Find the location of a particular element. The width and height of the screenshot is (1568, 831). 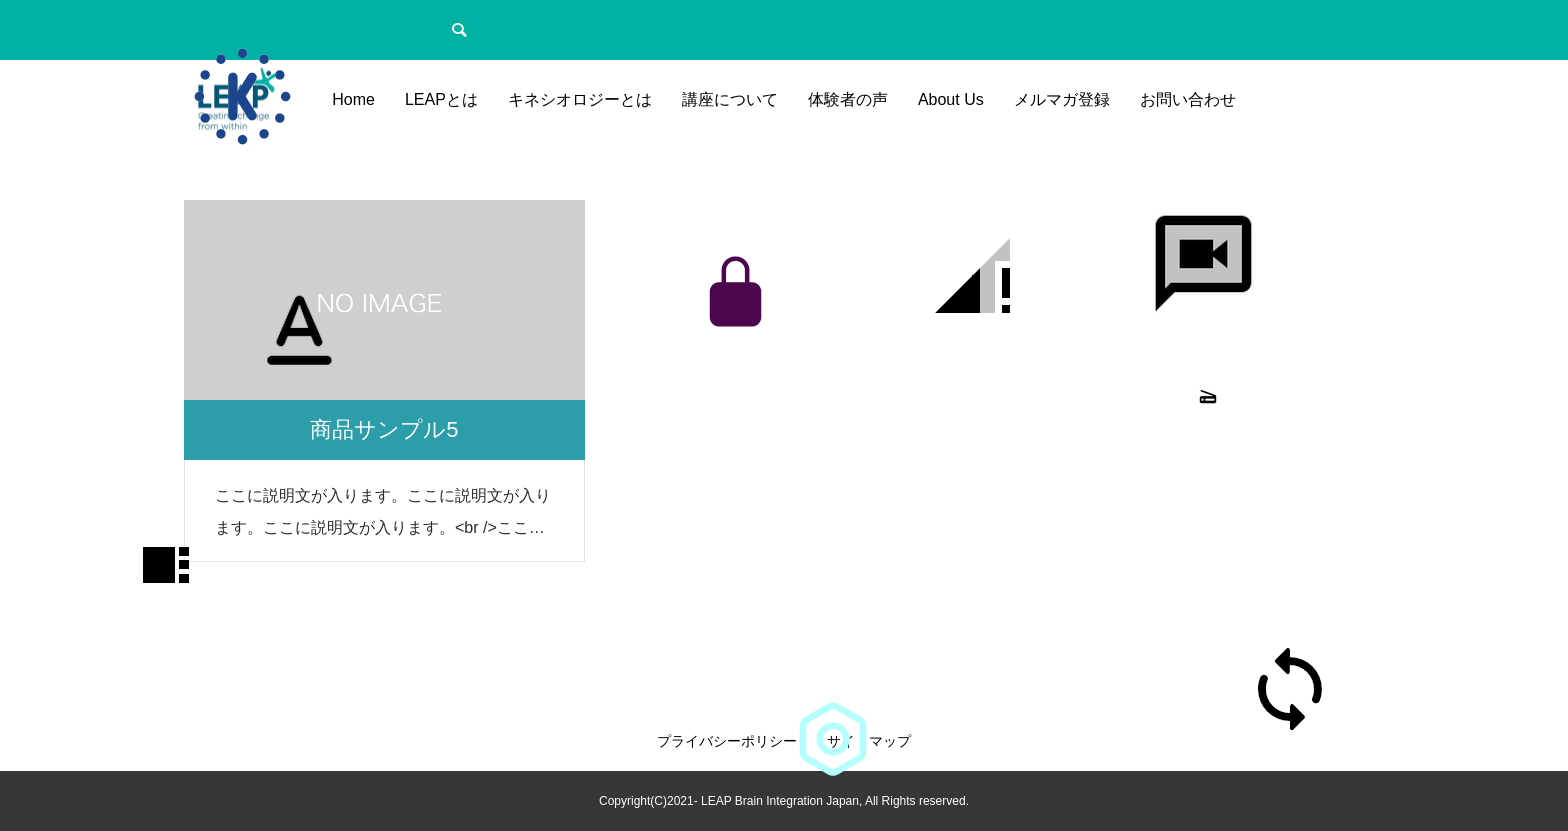

start a video chat conversation is located at coordinates (1203, 263).